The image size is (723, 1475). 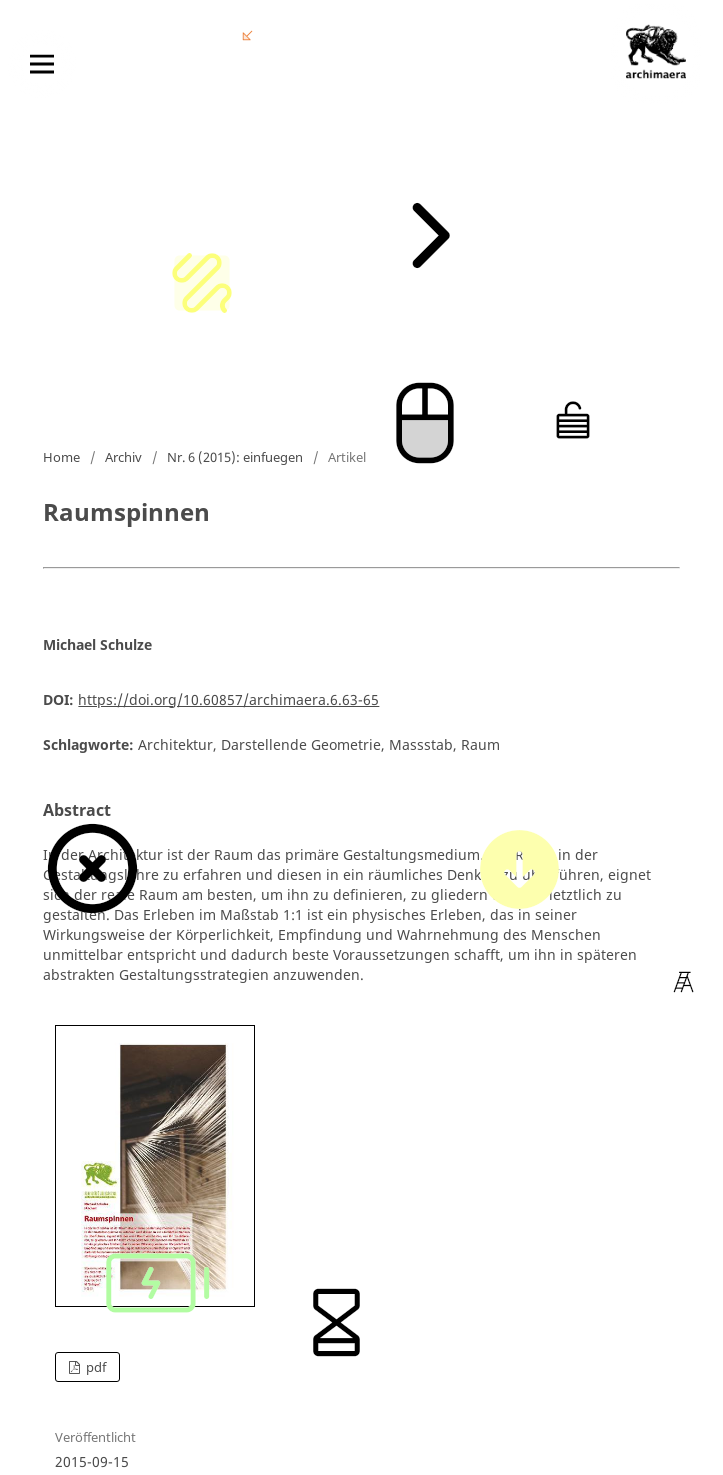 I want to click on close or dismiss a dialog, so click(x=92, y=868).